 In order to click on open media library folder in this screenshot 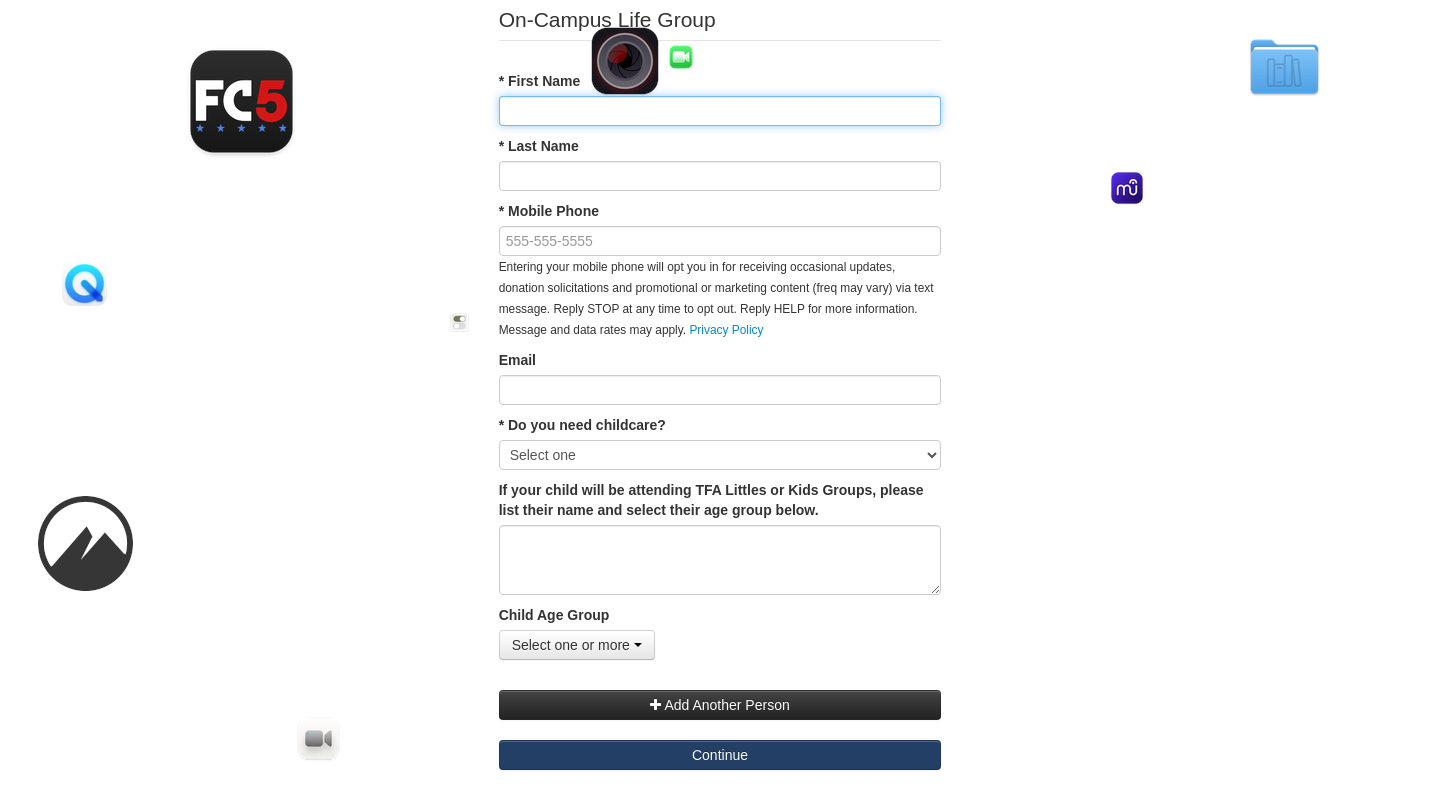, I will do `click(1284, 66)`.